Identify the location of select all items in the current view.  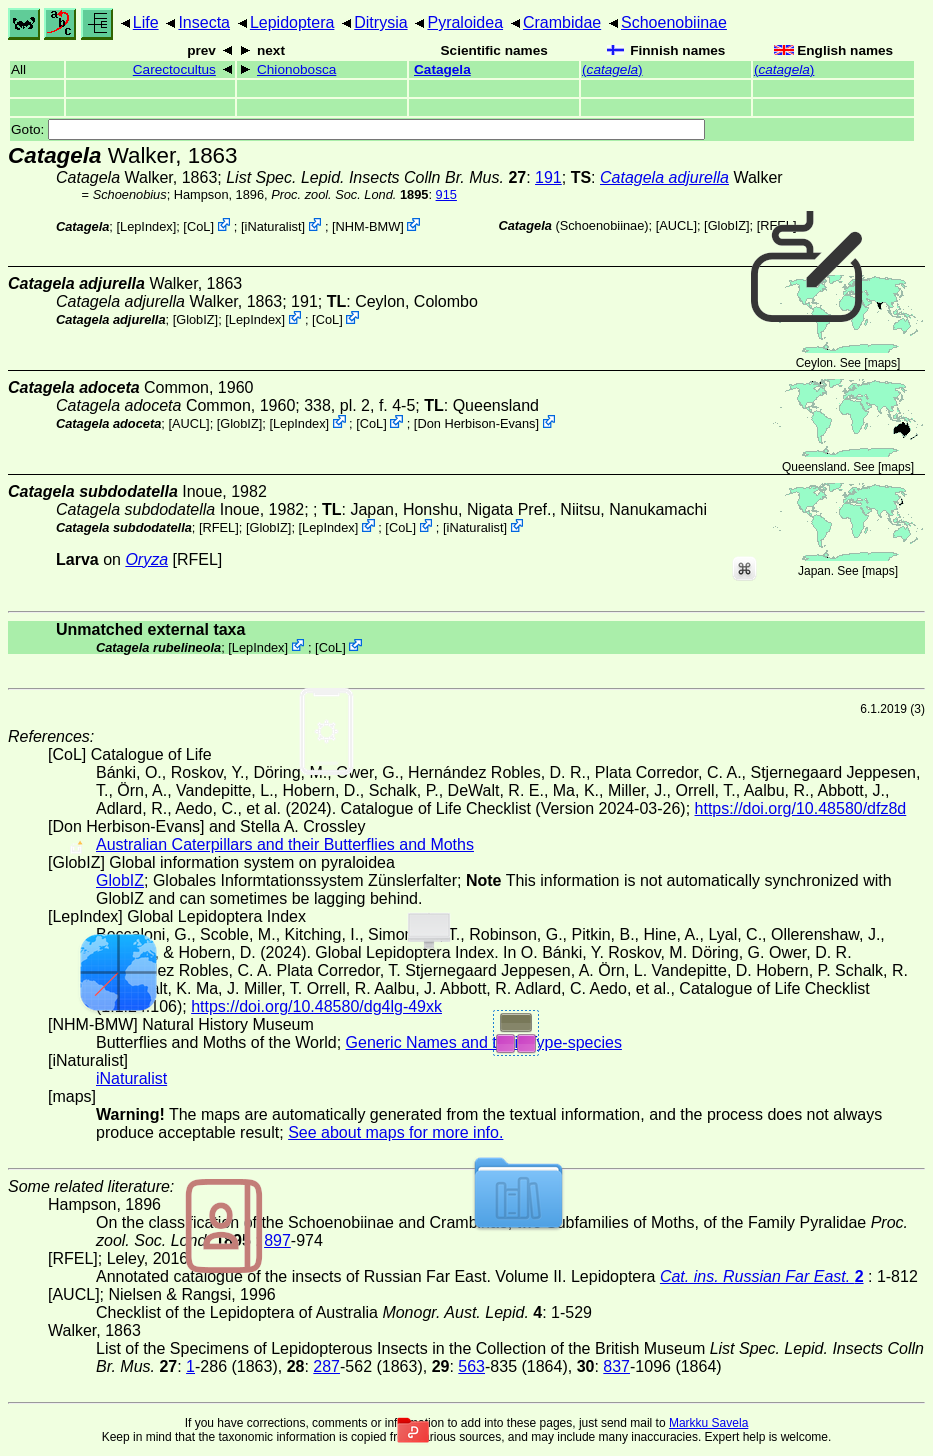
(516, 1033).